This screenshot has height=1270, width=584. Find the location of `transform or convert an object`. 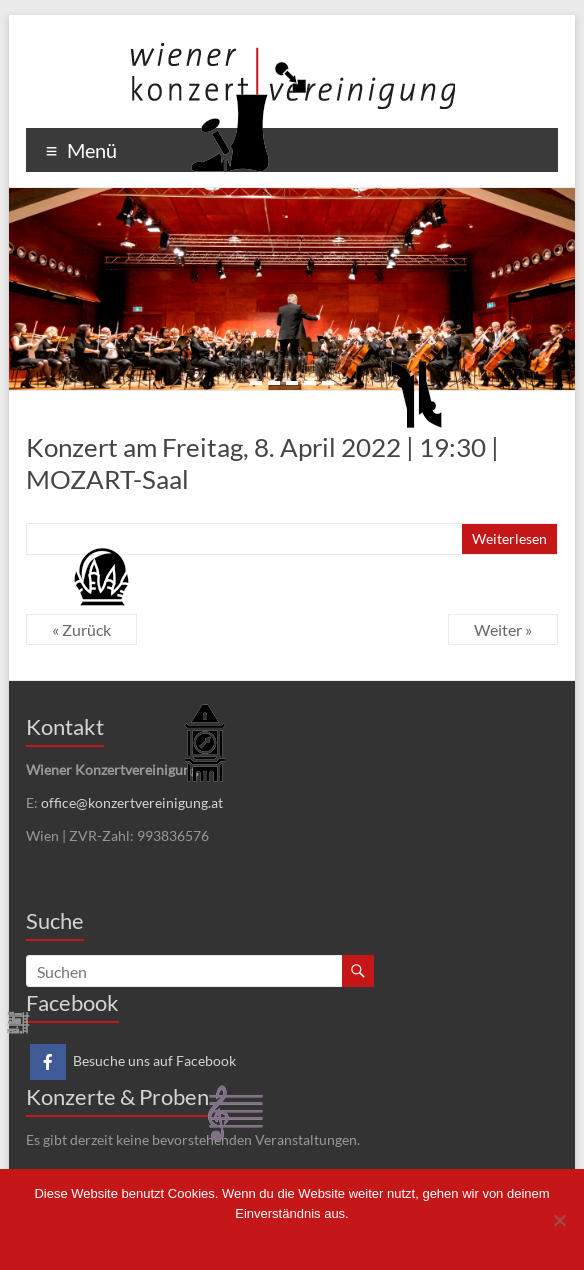

transform or convert an object is located at coordinates (290, 77).